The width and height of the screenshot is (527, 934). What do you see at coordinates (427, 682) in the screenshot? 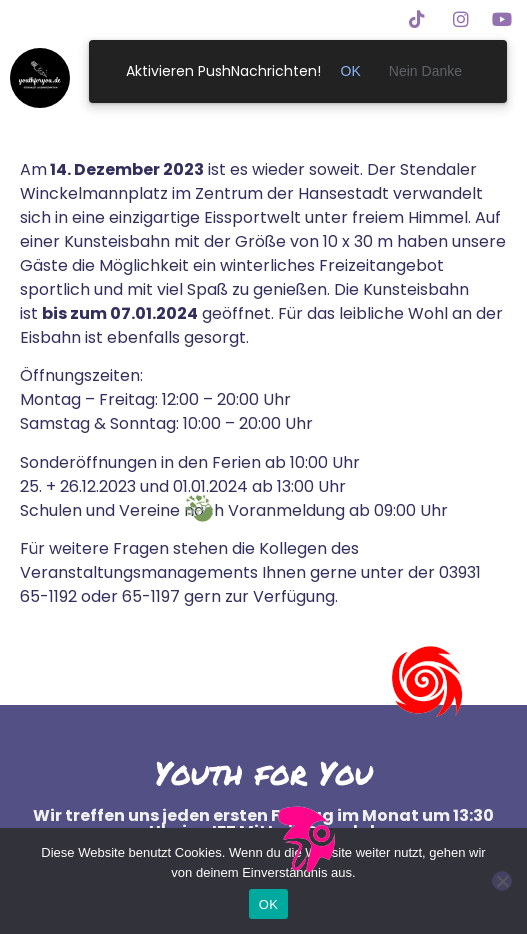
I see `decorative floral or nature-themed game element` at bounding box center [427, 682].